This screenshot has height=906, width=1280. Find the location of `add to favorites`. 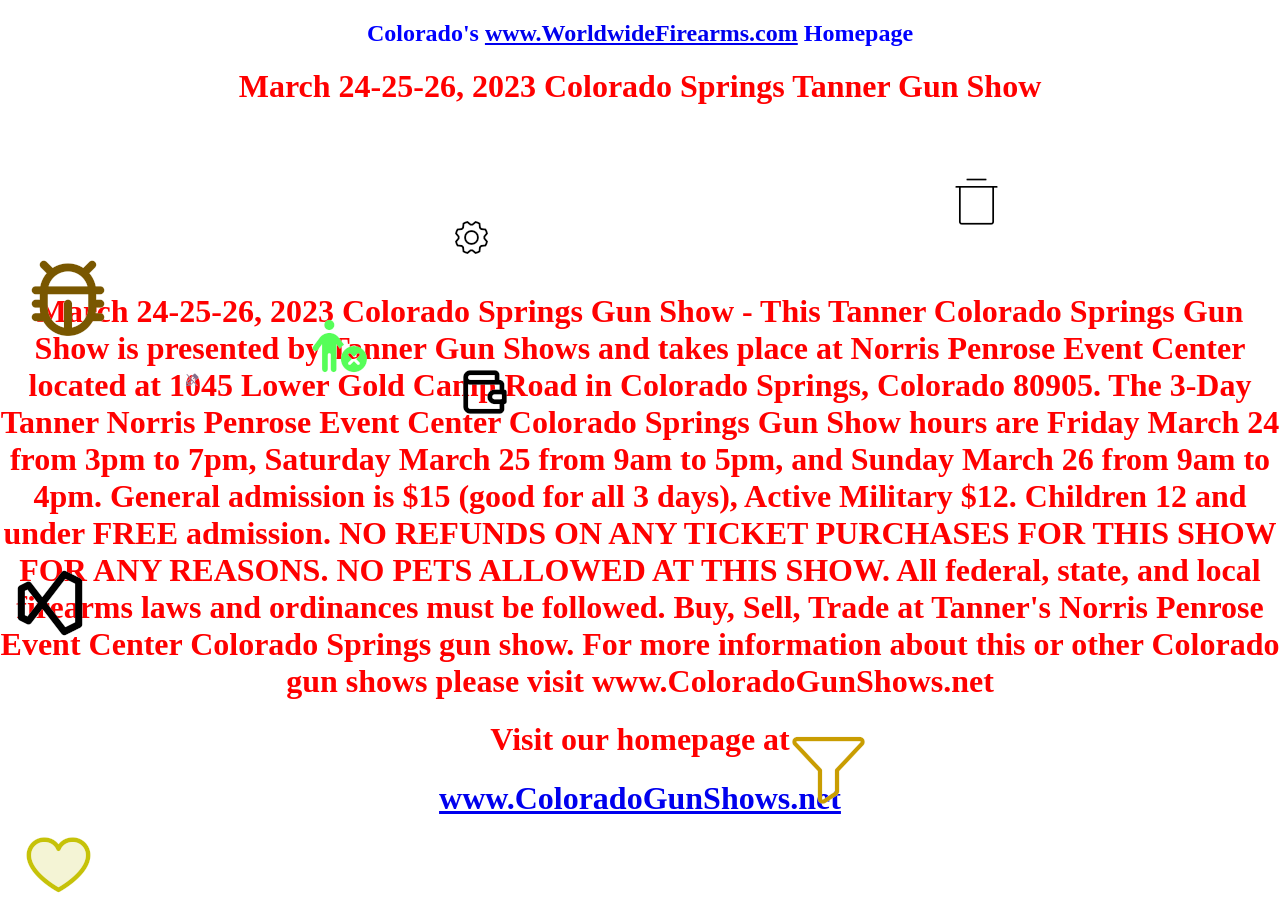

add to favorites is located at coordinates (58, 862).